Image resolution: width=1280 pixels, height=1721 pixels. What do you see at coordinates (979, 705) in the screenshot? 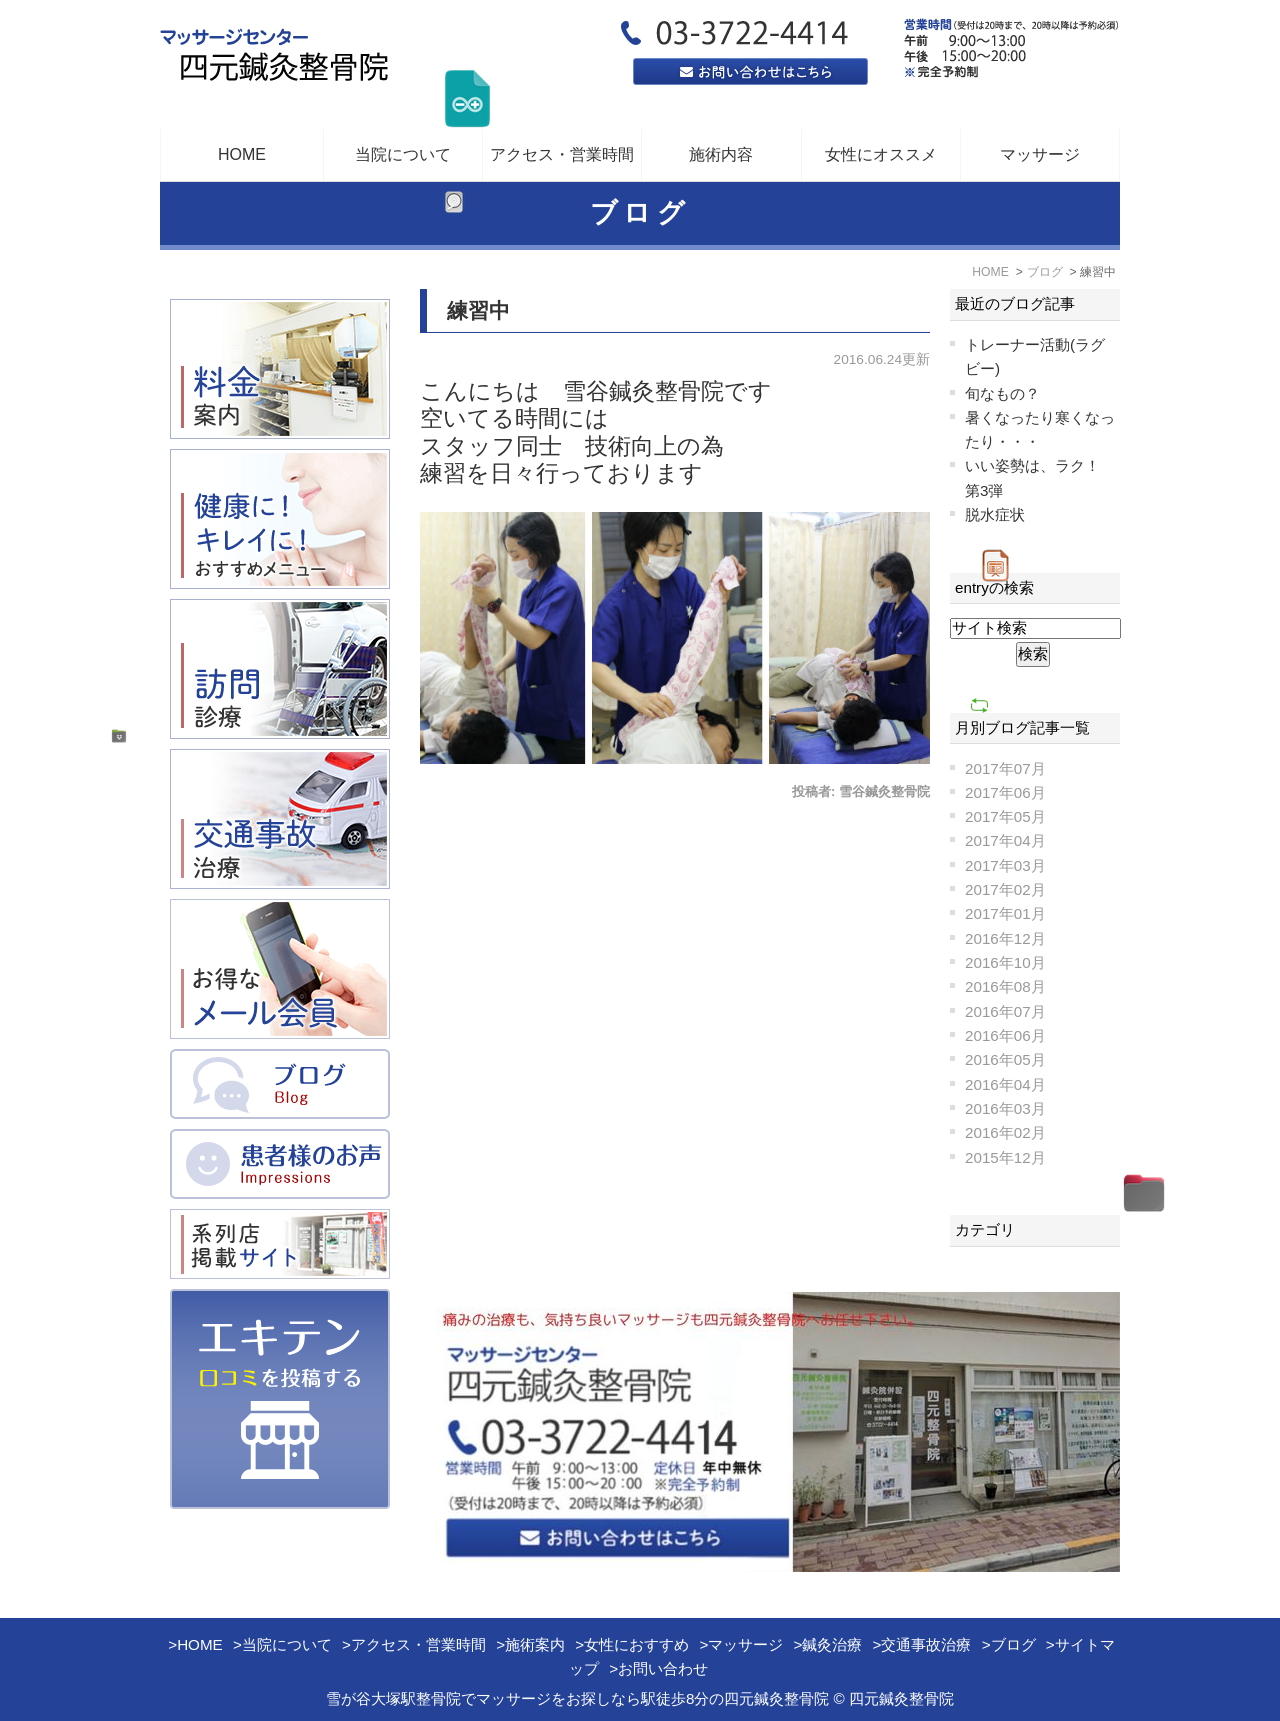
I see `sync or refresh email messages` at bounding box center [979, 705].